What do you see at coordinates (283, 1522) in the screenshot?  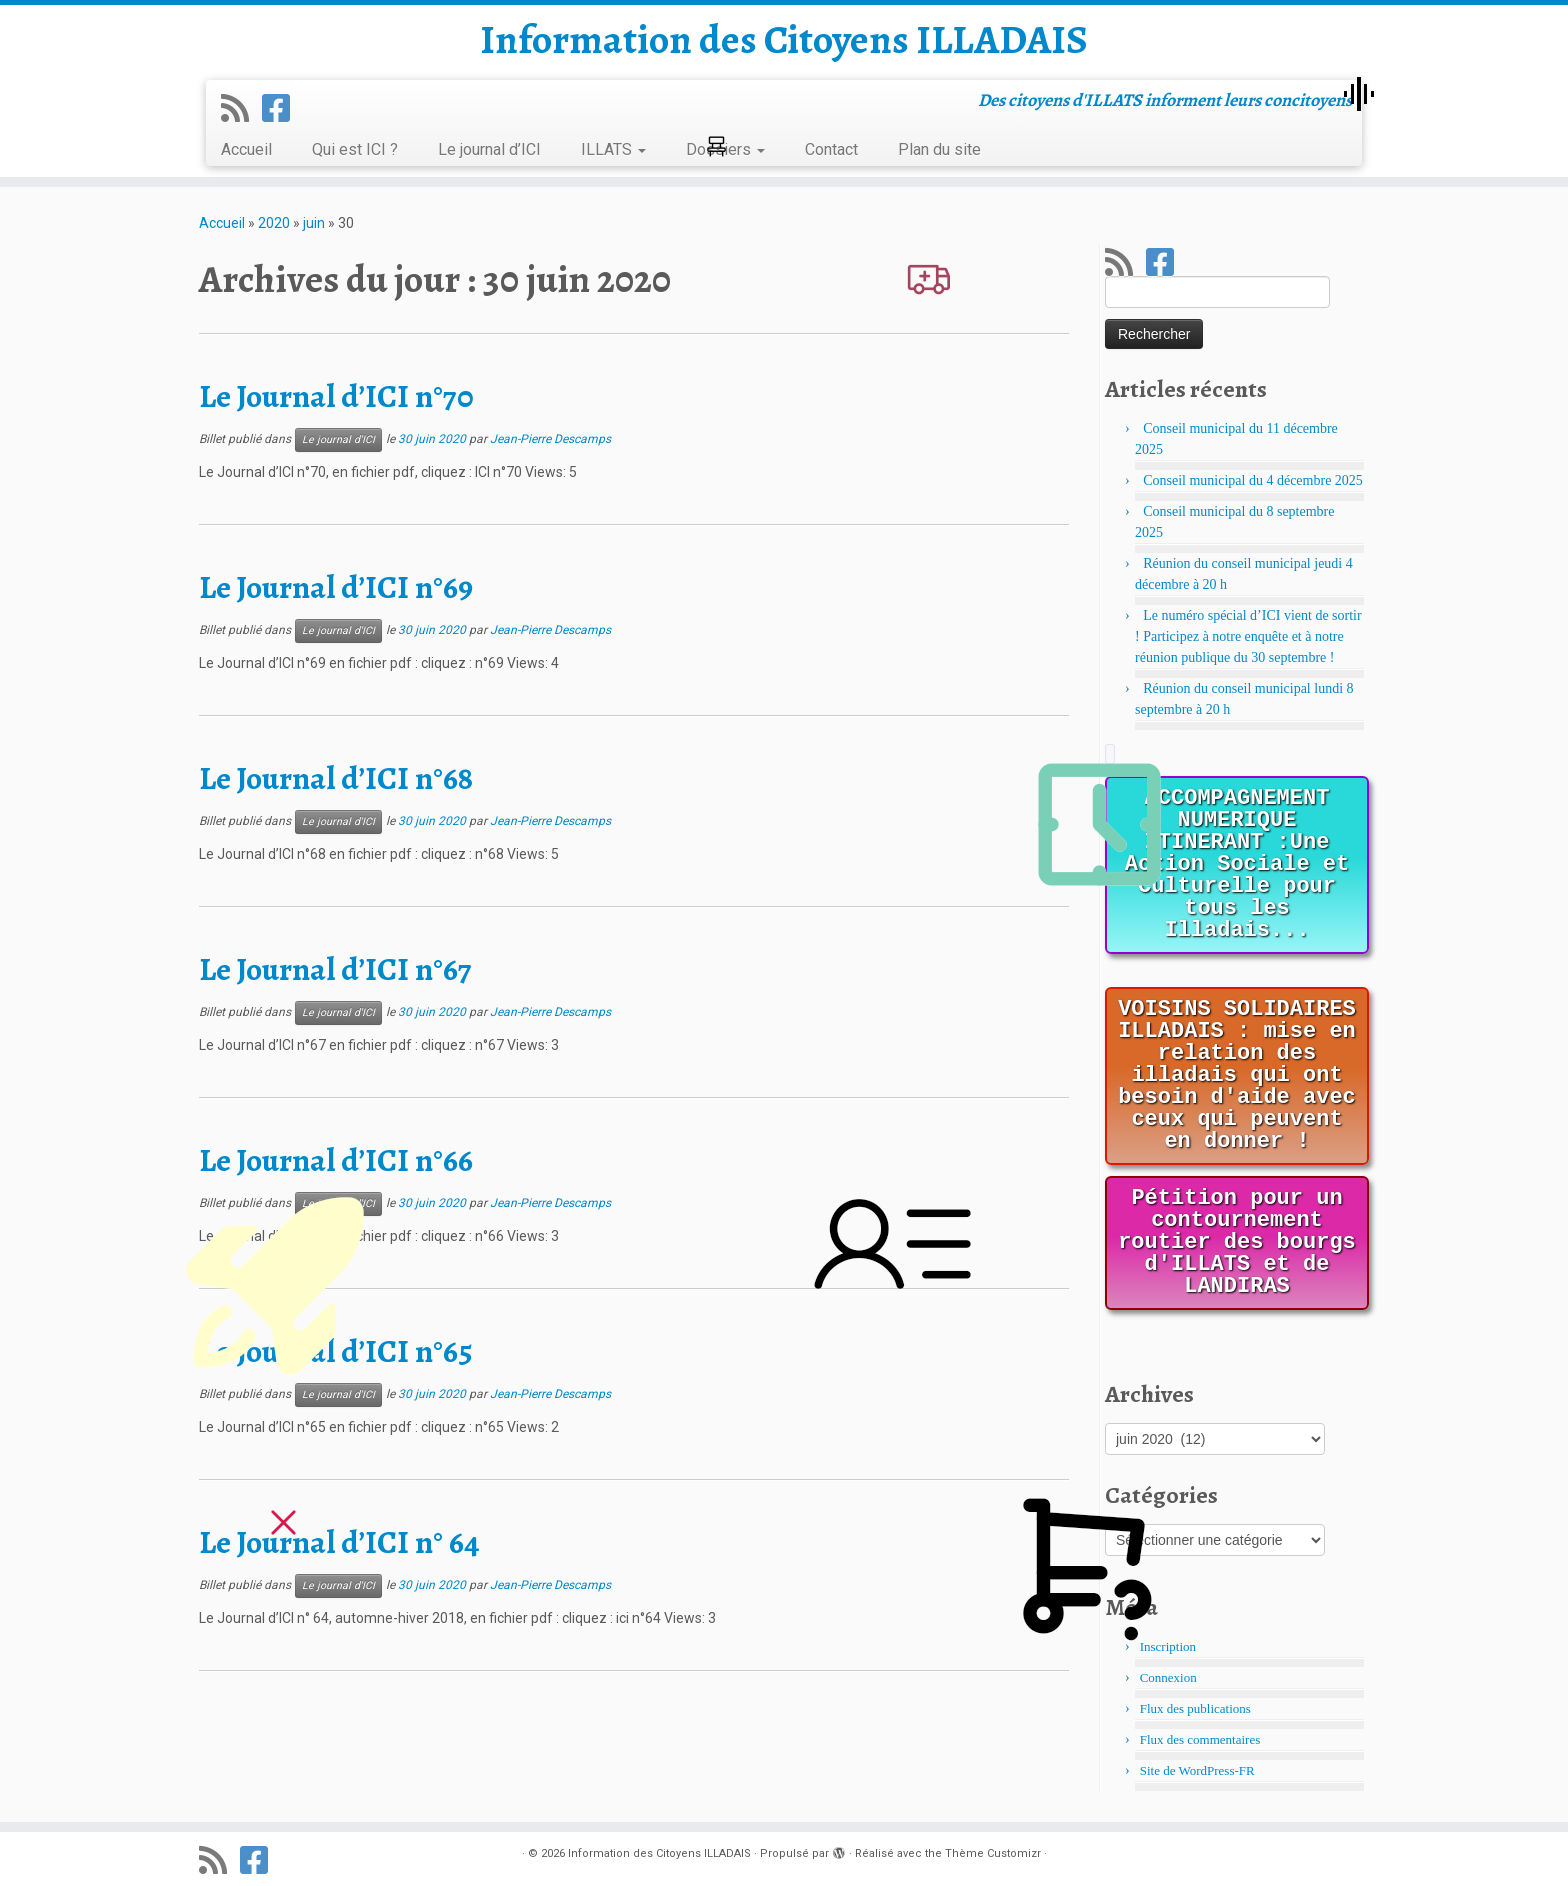 I see `close the current window or dialog` at bounding box center [283, 1522].